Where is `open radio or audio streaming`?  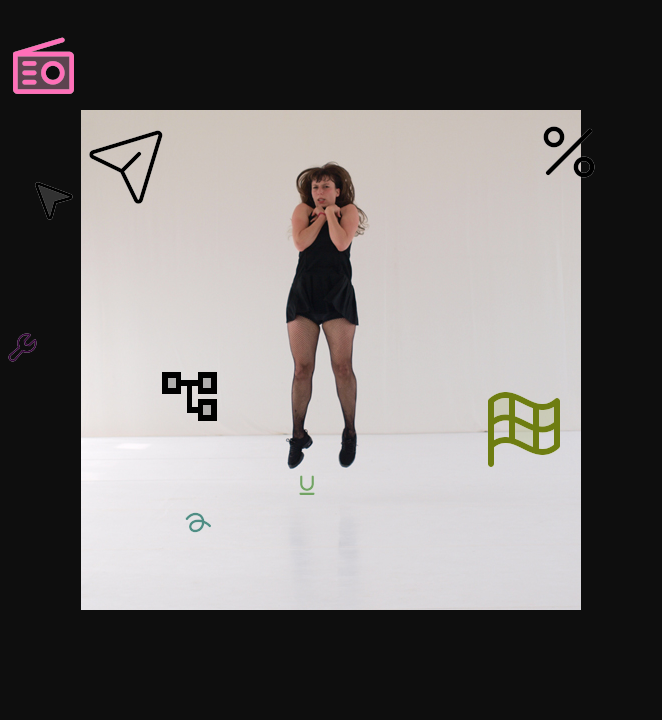
open radio or audio streaming is located at coordinates (43, 70).